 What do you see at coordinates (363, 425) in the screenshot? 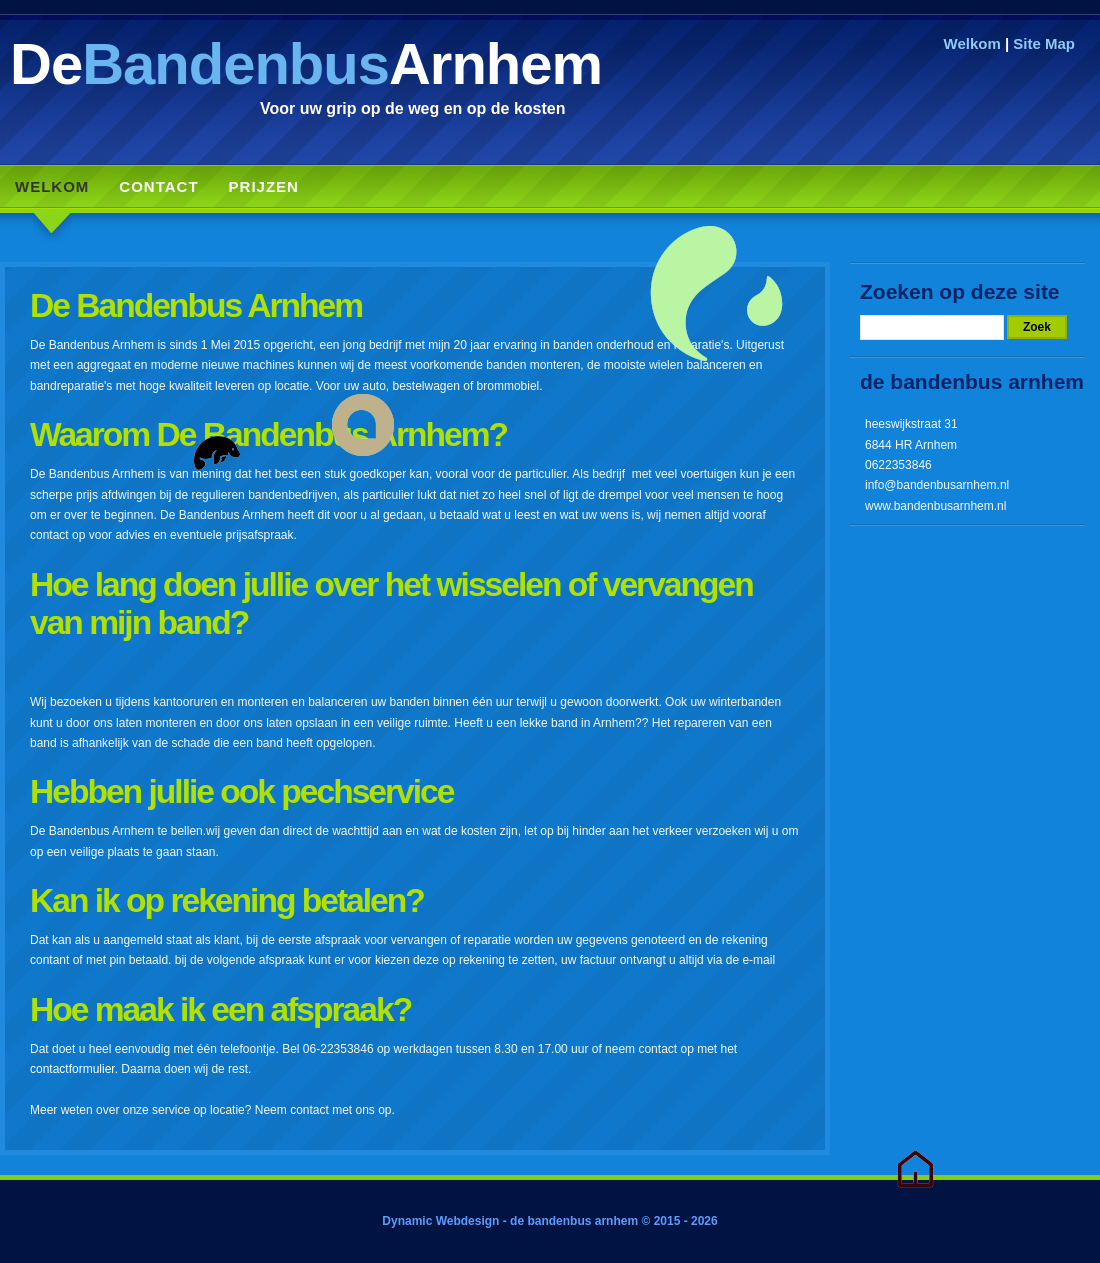
I see `open chatwoot customer support platform` at bounding box center [363, 425].